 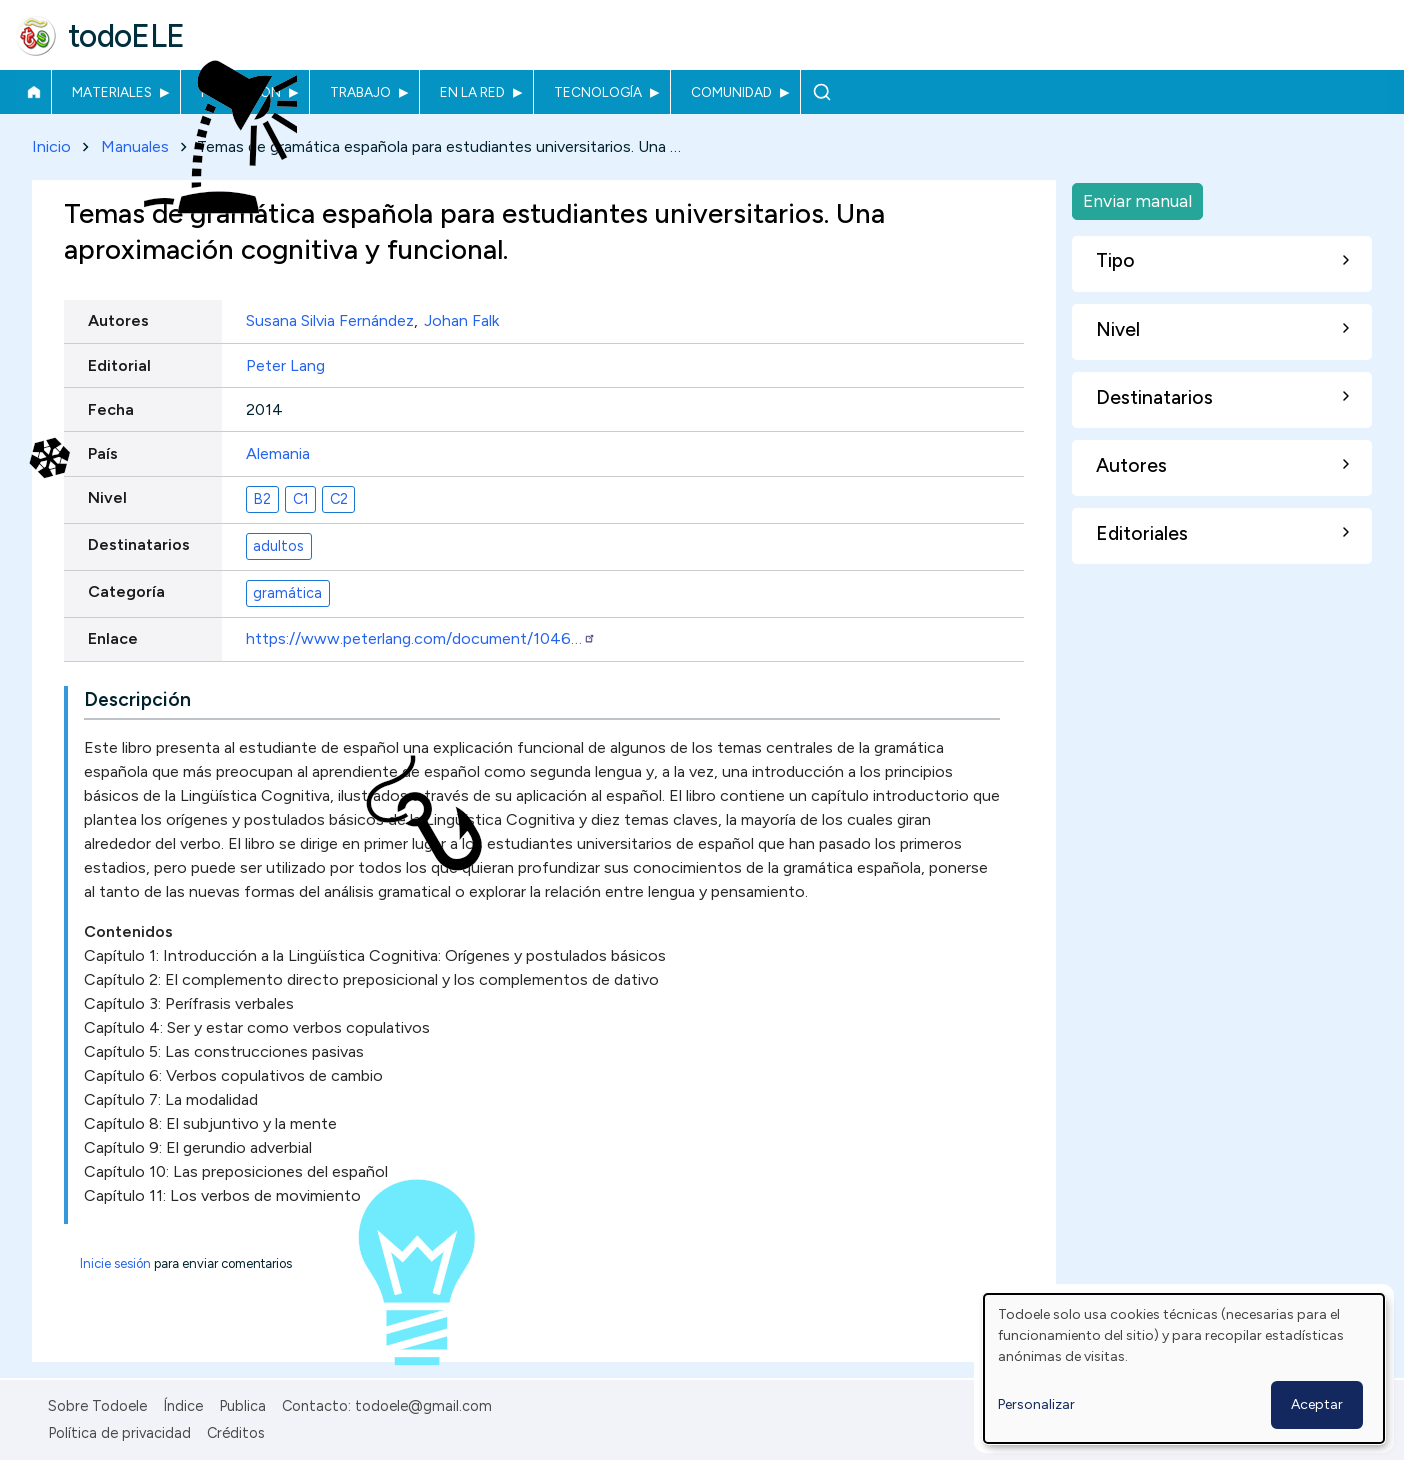 What do you see at coordinates (220, 136) in the screenshot?
I see `toggle desk lamp or reading light` at bounding box center [220, 136].